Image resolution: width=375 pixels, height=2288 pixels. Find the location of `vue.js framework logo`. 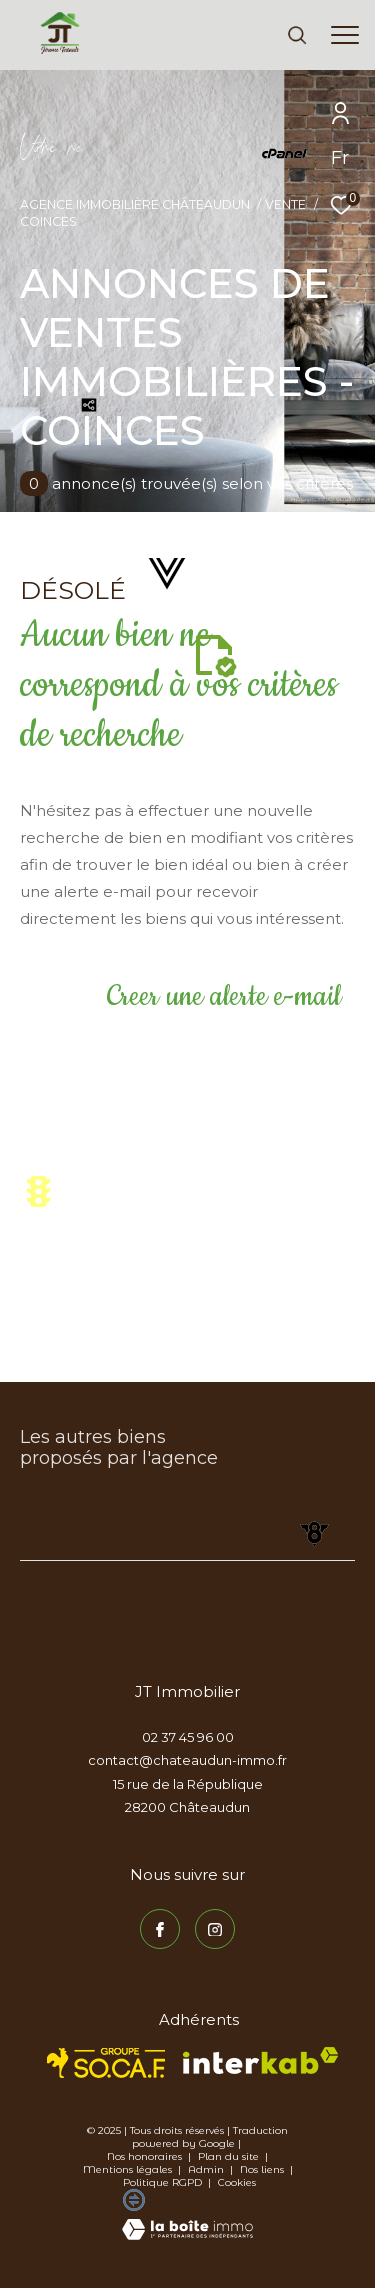

vue.js framework logo is located at coordinates (167, 573).